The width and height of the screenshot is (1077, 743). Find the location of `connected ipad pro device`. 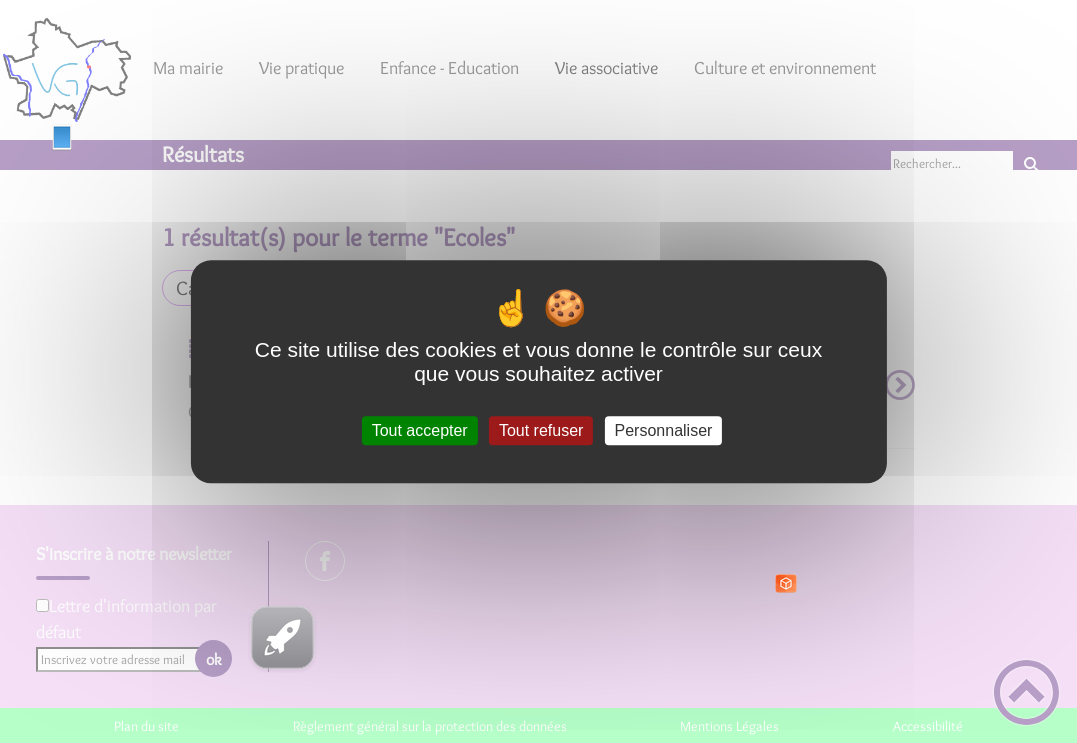

connected ipad pro device is located at coordinates (62, 137).